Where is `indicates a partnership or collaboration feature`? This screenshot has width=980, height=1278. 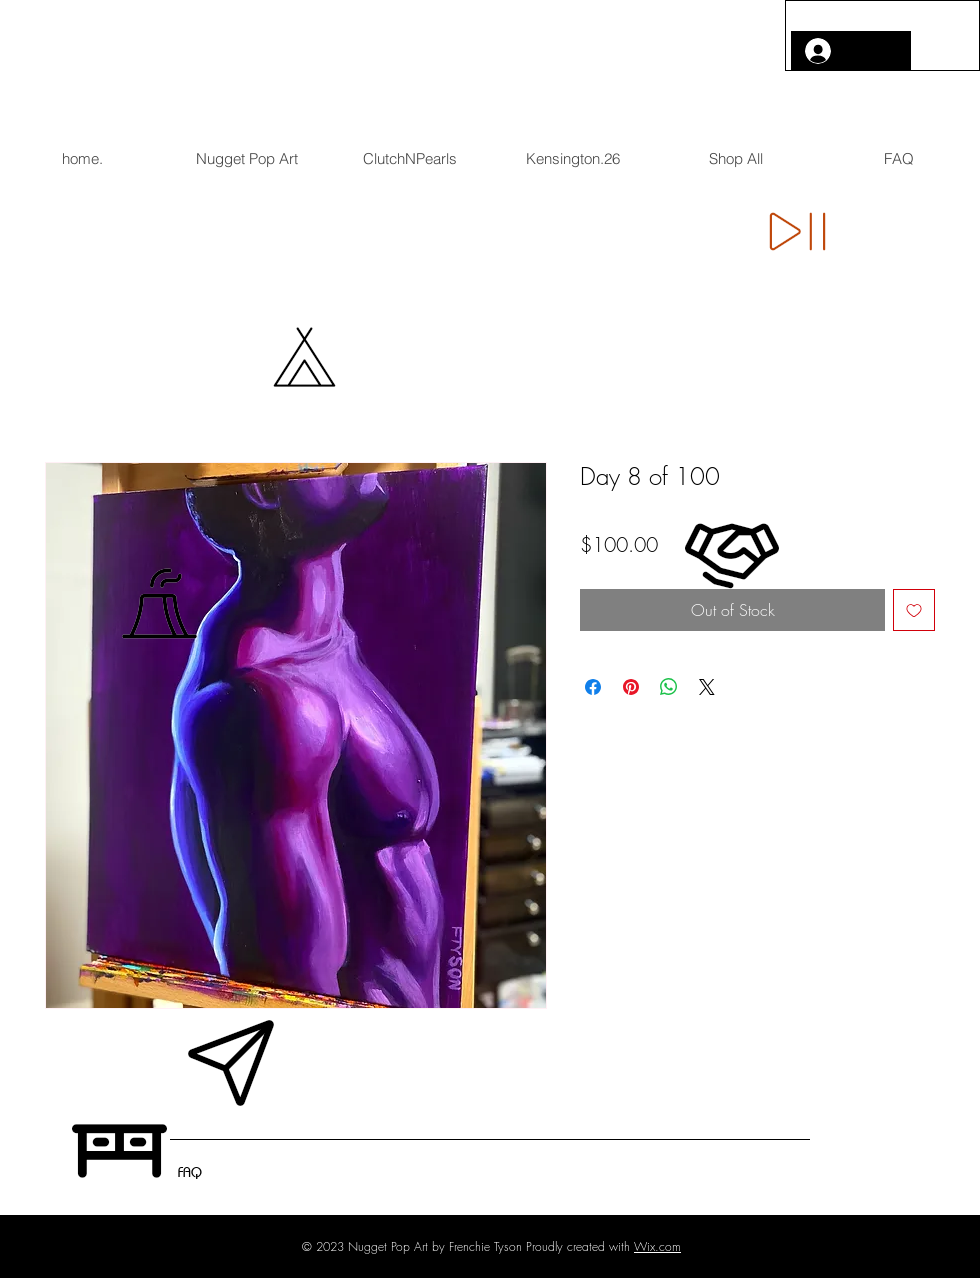 indicates a partnership or collaboration feature is located at coordinates (732, 553).